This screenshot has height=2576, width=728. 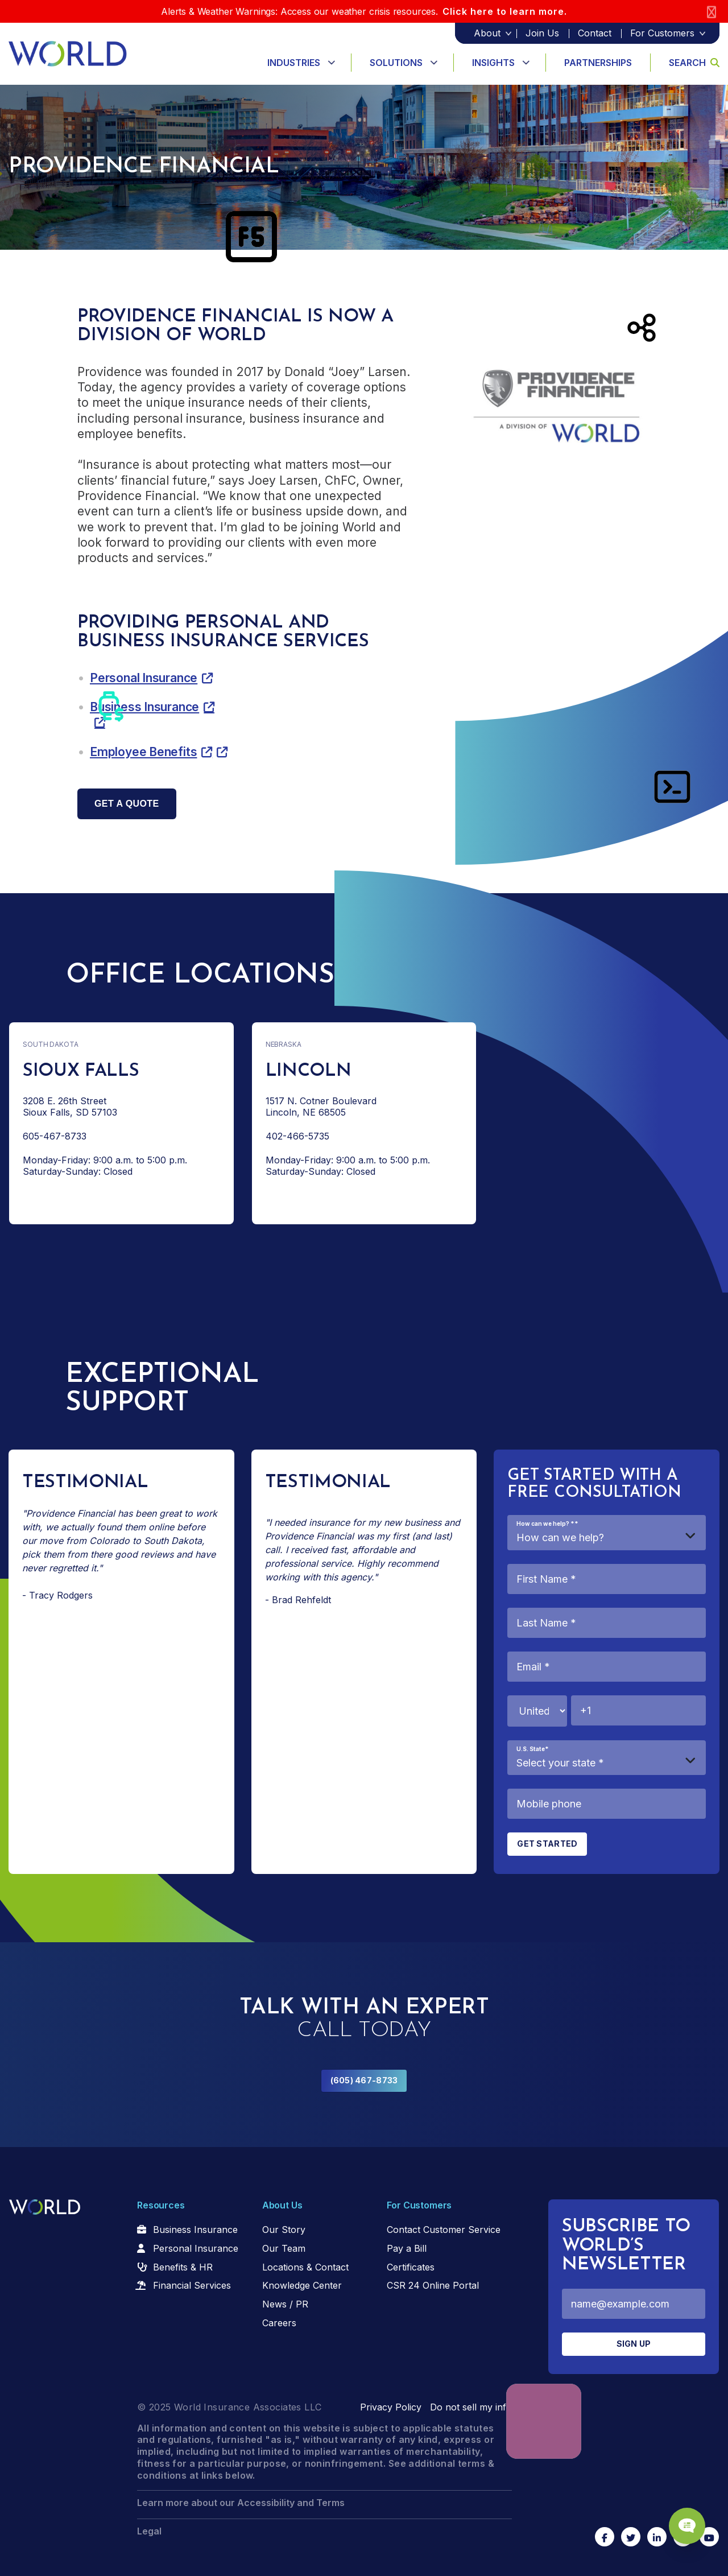 What do you see at coordinates (251, 237) in the screenshot?
I see `refresh or reload the current page` at bounding box center [251, 237].